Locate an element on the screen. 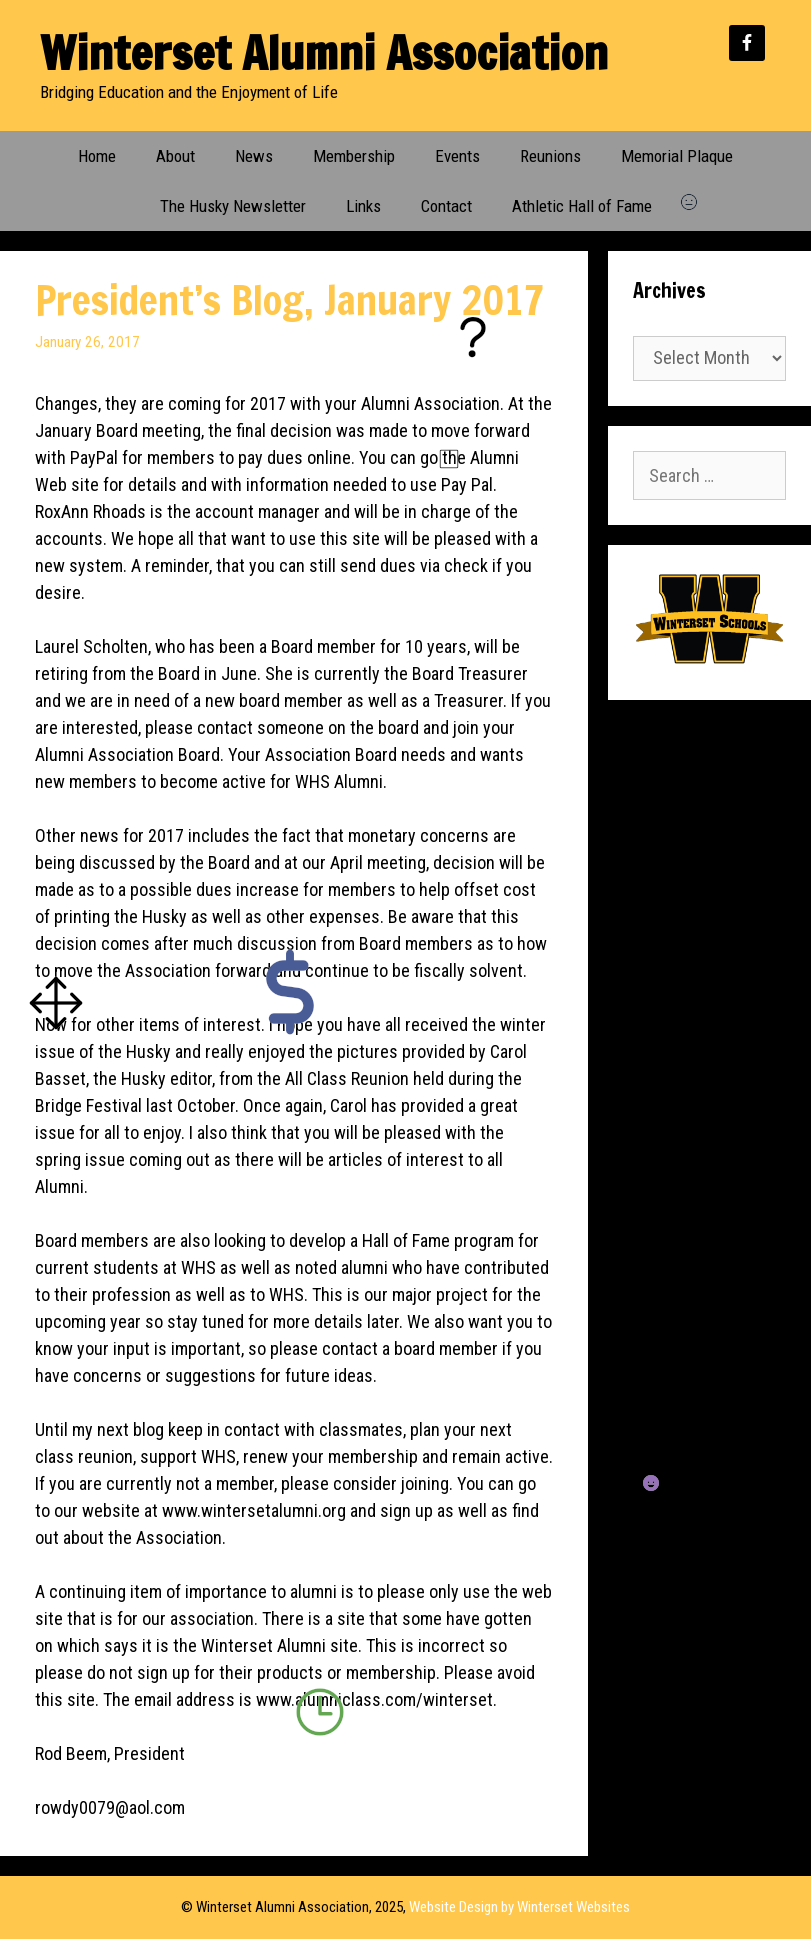 This screenshot has width=811, height=1939. access help or support resources is located at coordinates (473, 338).